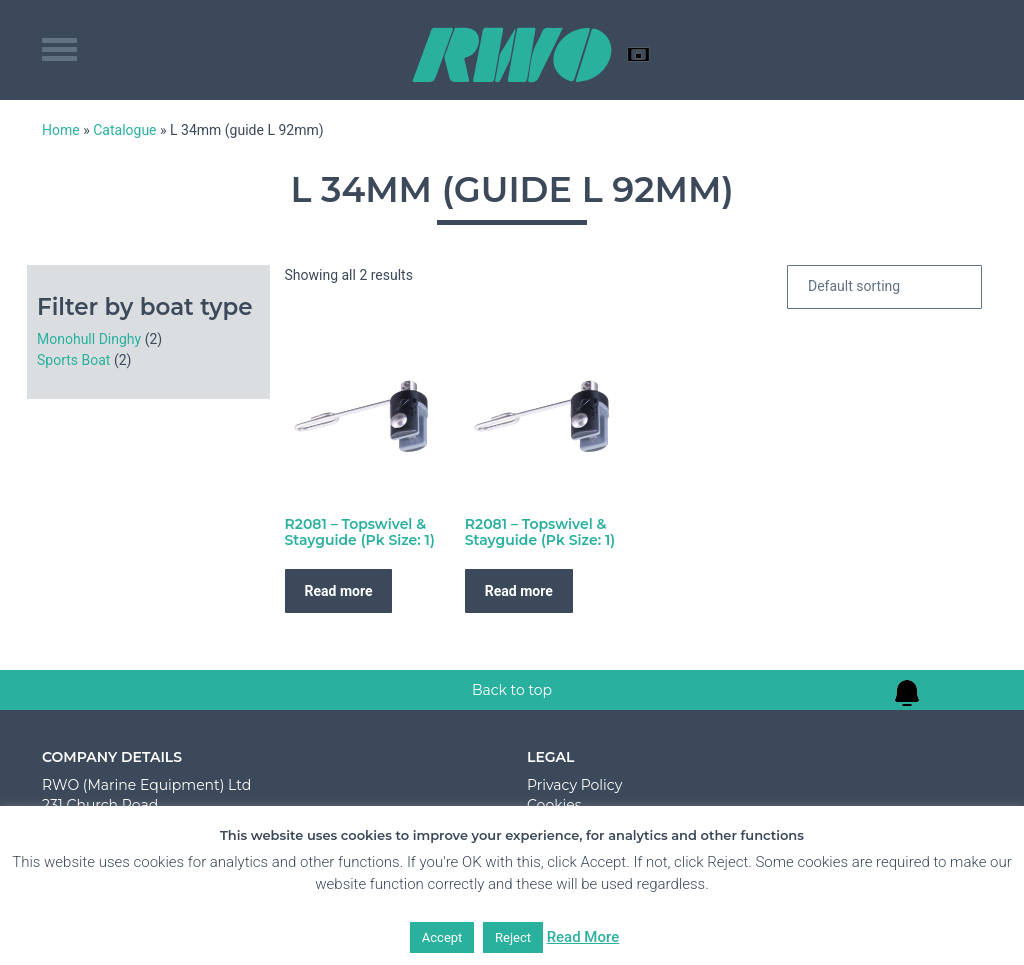 Image resolution: width=1024 pixels, height=965 pixels. I want to click on view notifications, so click(907, 693).